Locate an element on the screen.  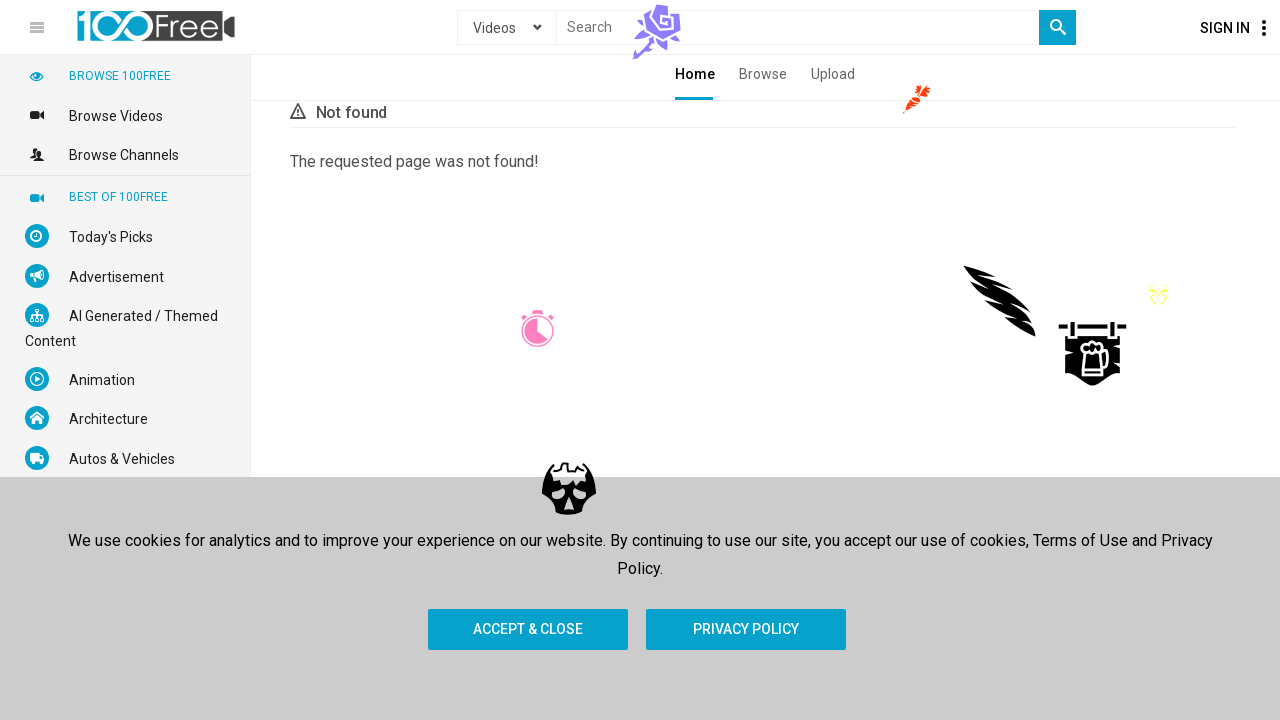
indicates player death or game over state is located at coordinates (569, 489).